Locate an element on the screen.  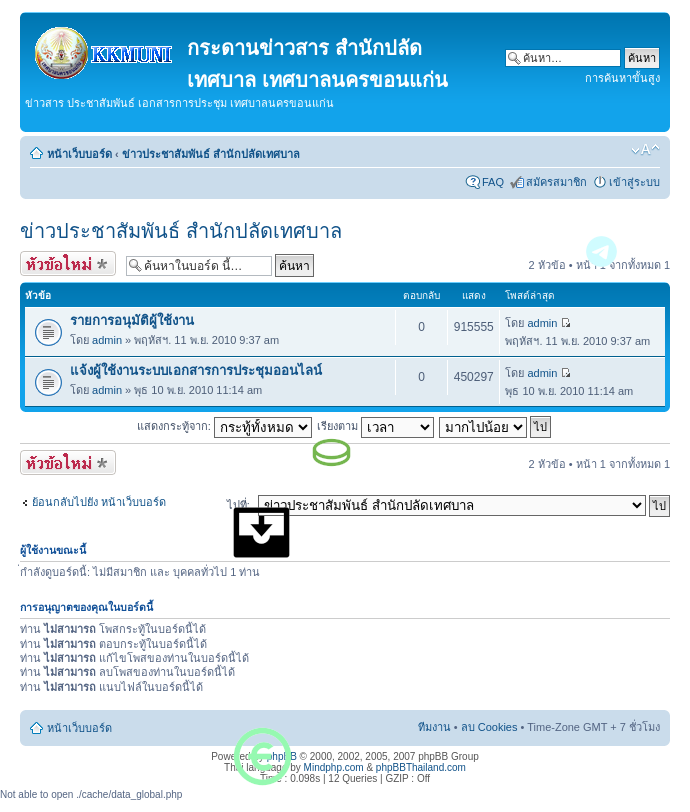
open Telegram messaging app is located at coordinates (601, 251).